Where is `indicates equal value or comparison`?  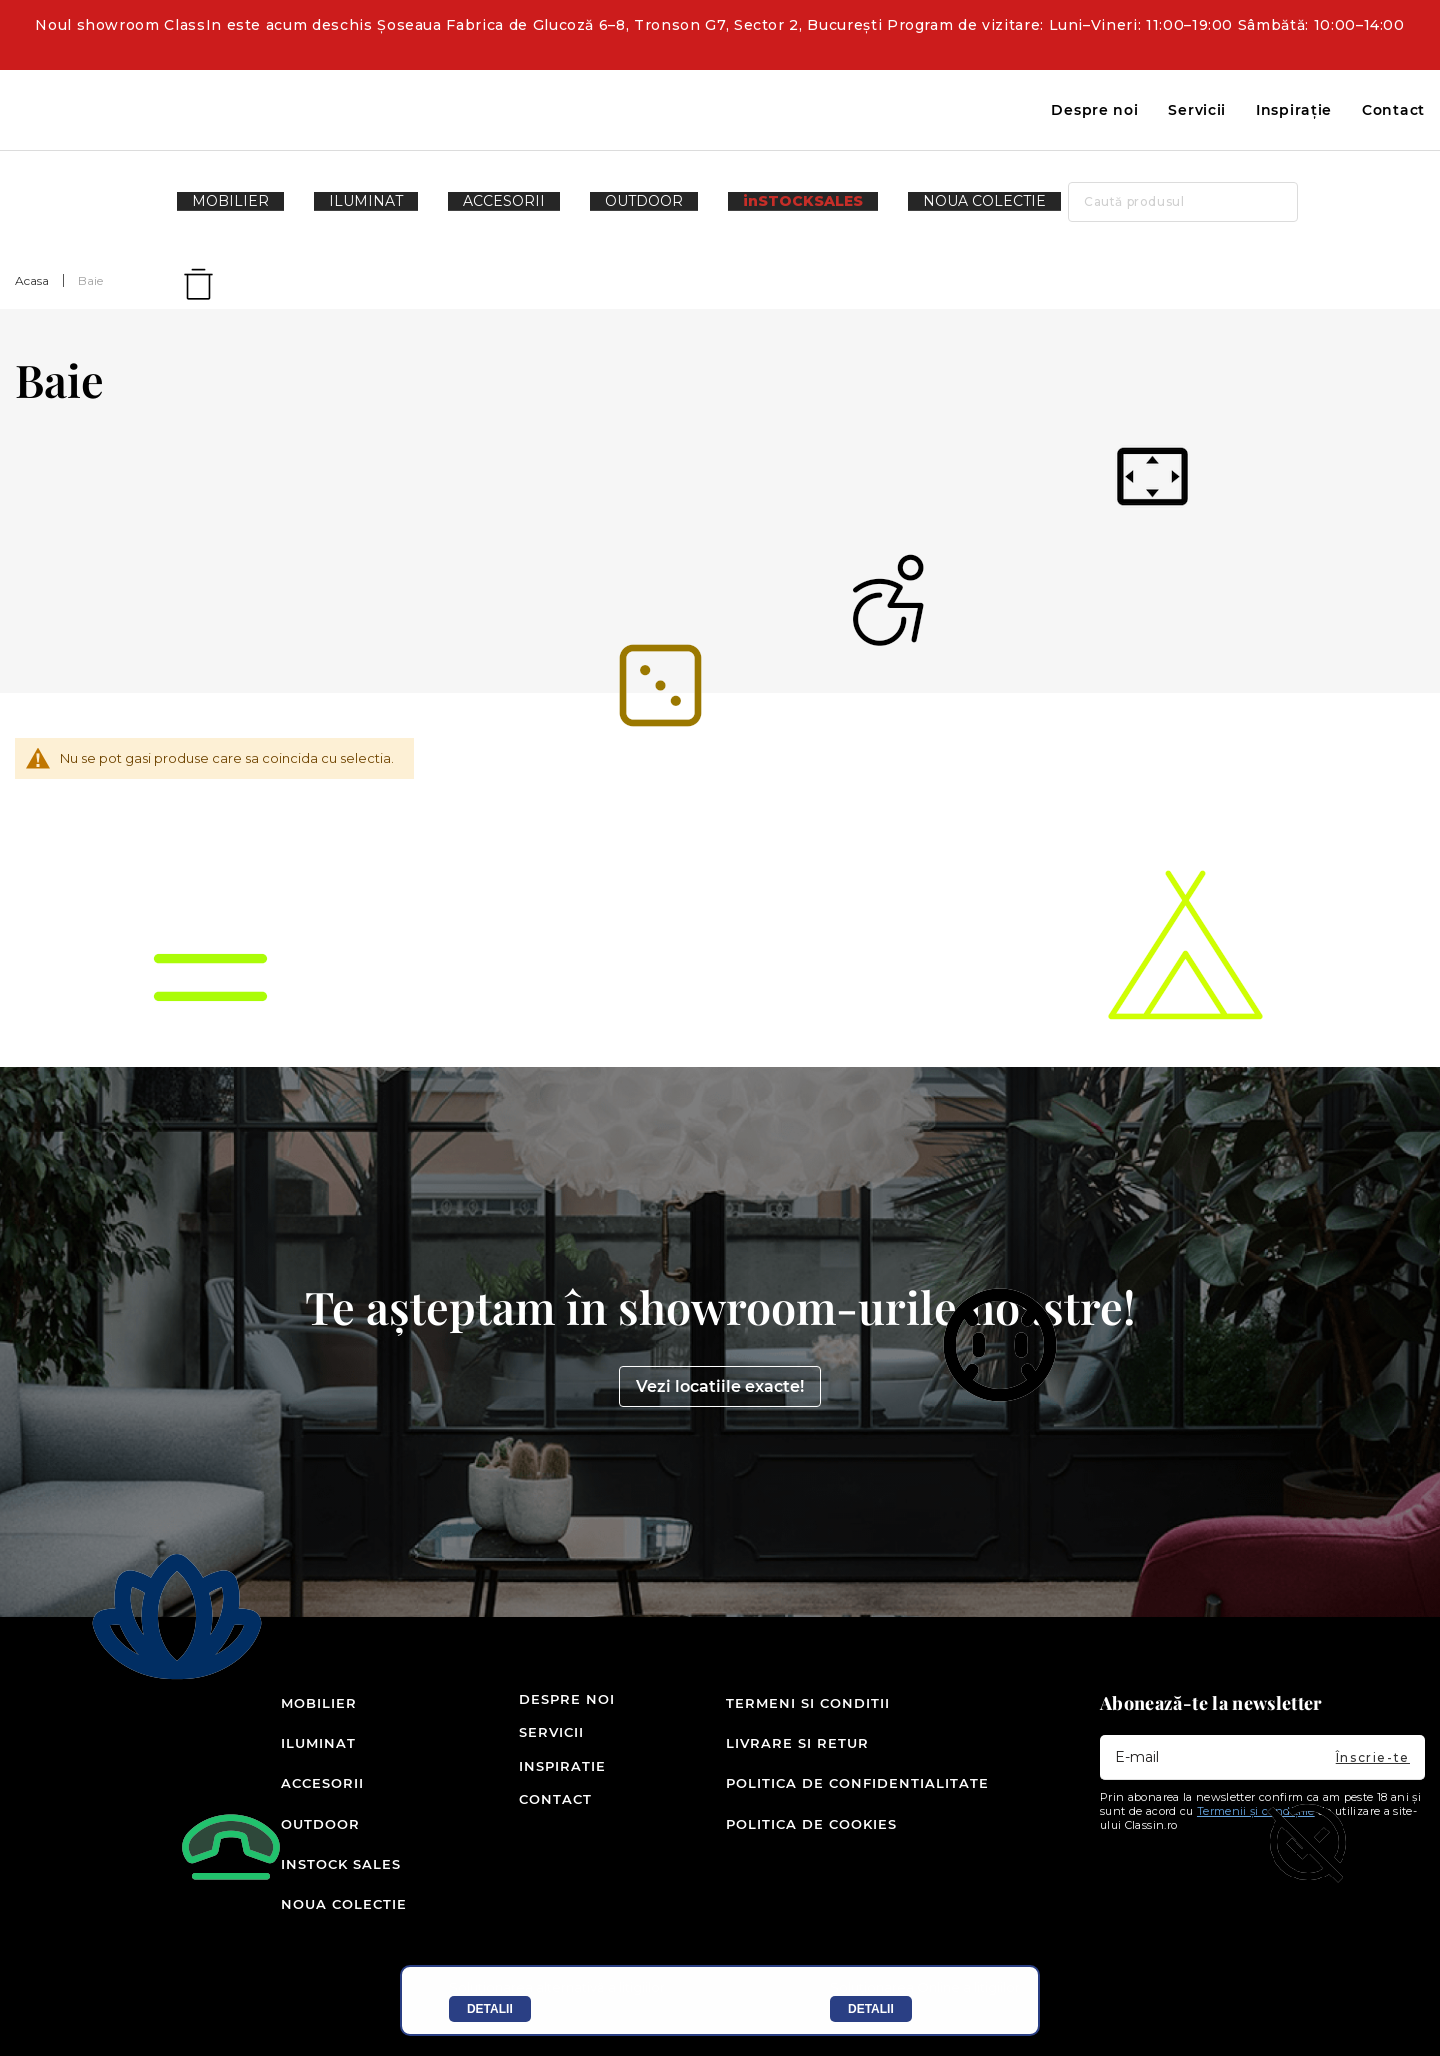
indicates equal value or comparison is located at coordinates (210, 977).